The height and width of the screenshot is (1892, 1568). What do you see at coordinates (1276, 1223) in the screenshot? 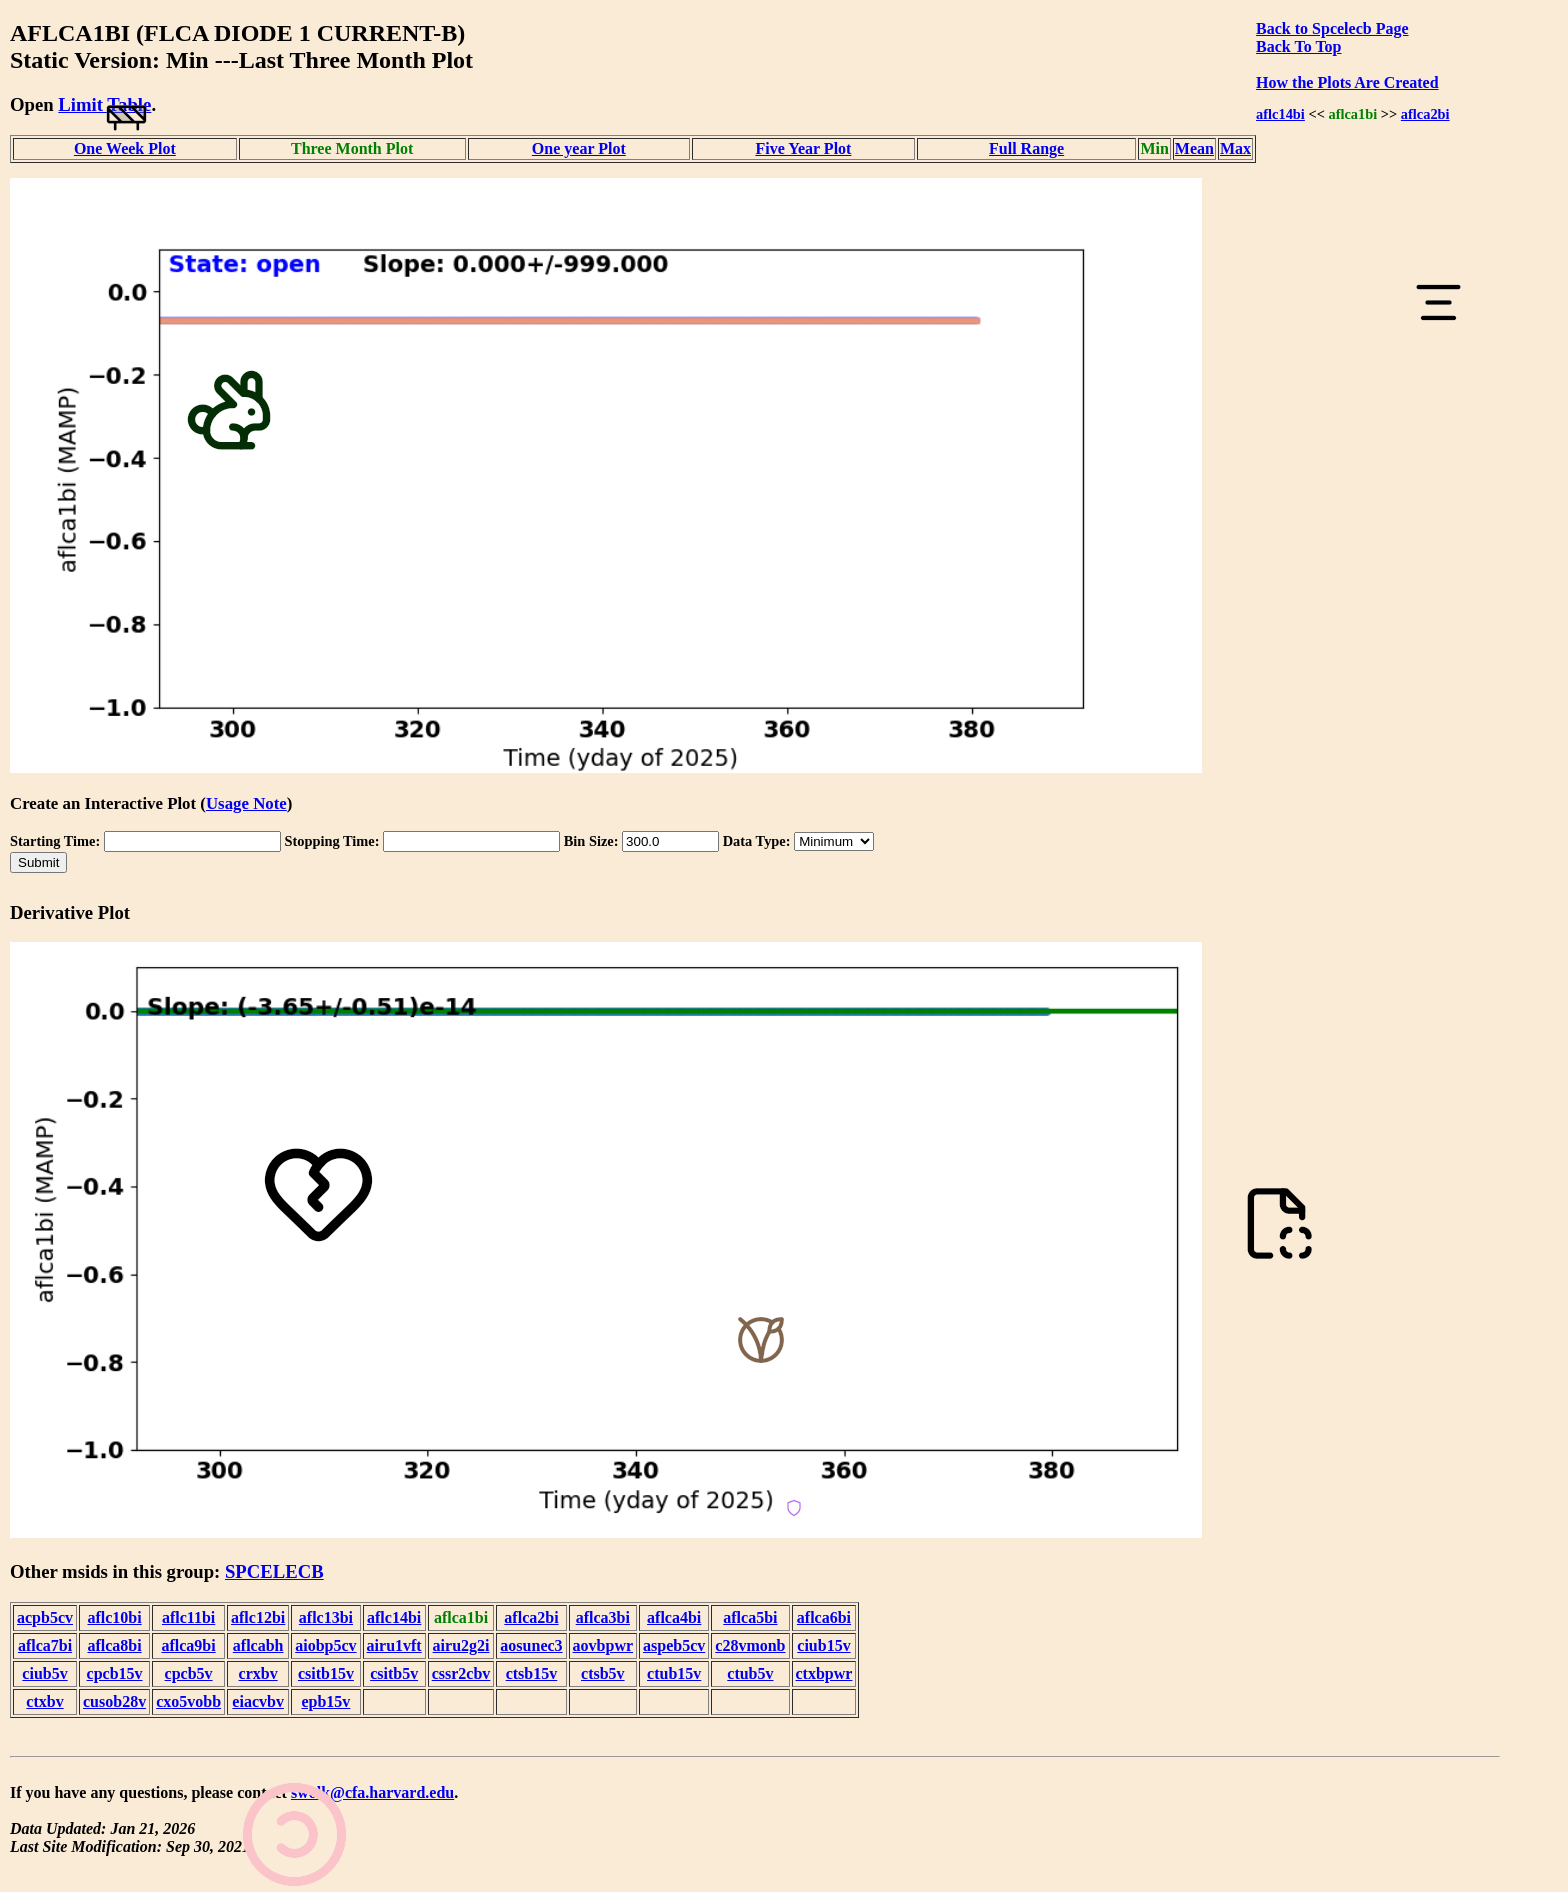
I see `scan a document` at bounding box center [1276, 1223].